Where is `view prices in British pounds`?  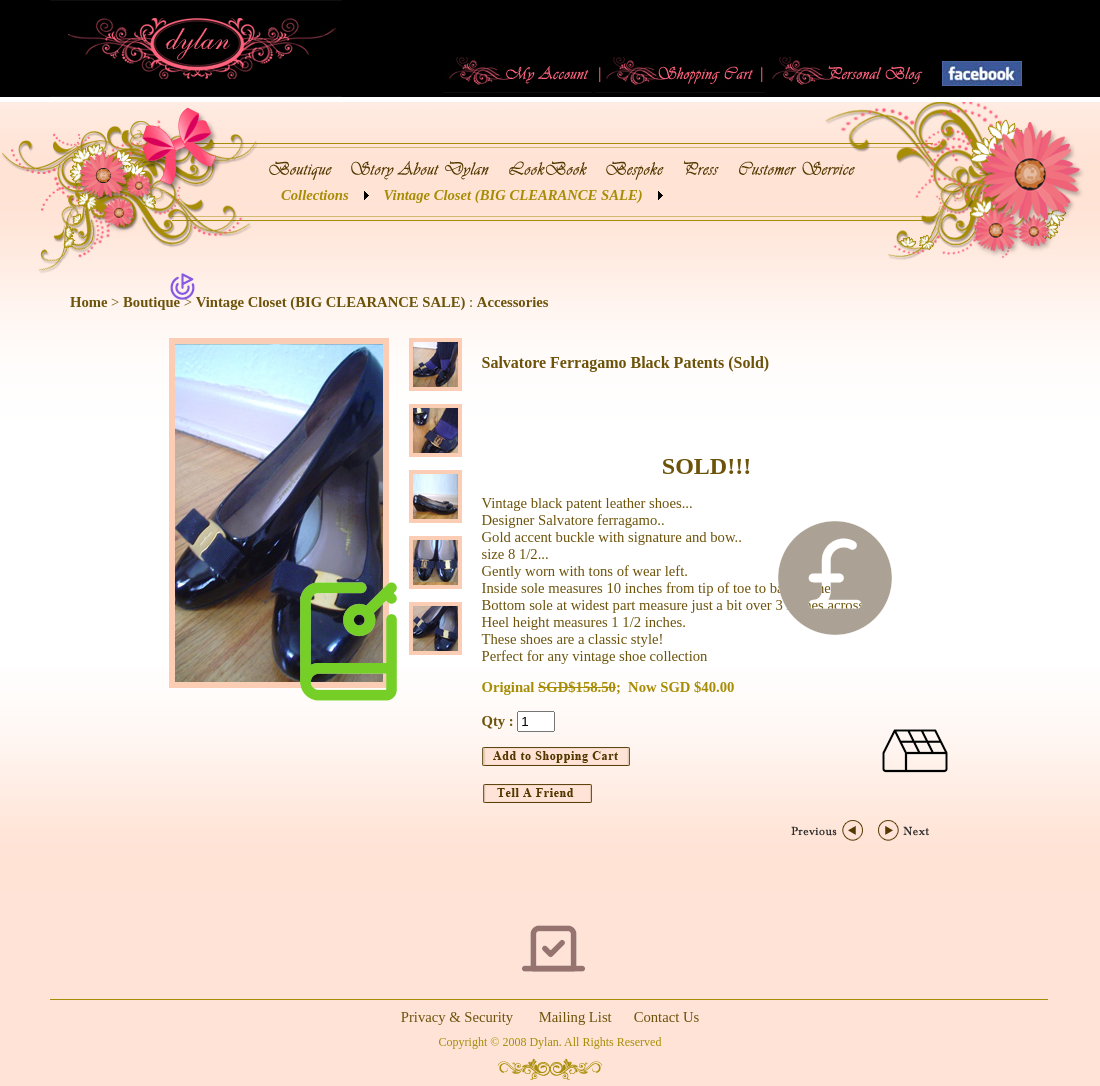
view prices in British pounds is located at coordinates (835, 578).